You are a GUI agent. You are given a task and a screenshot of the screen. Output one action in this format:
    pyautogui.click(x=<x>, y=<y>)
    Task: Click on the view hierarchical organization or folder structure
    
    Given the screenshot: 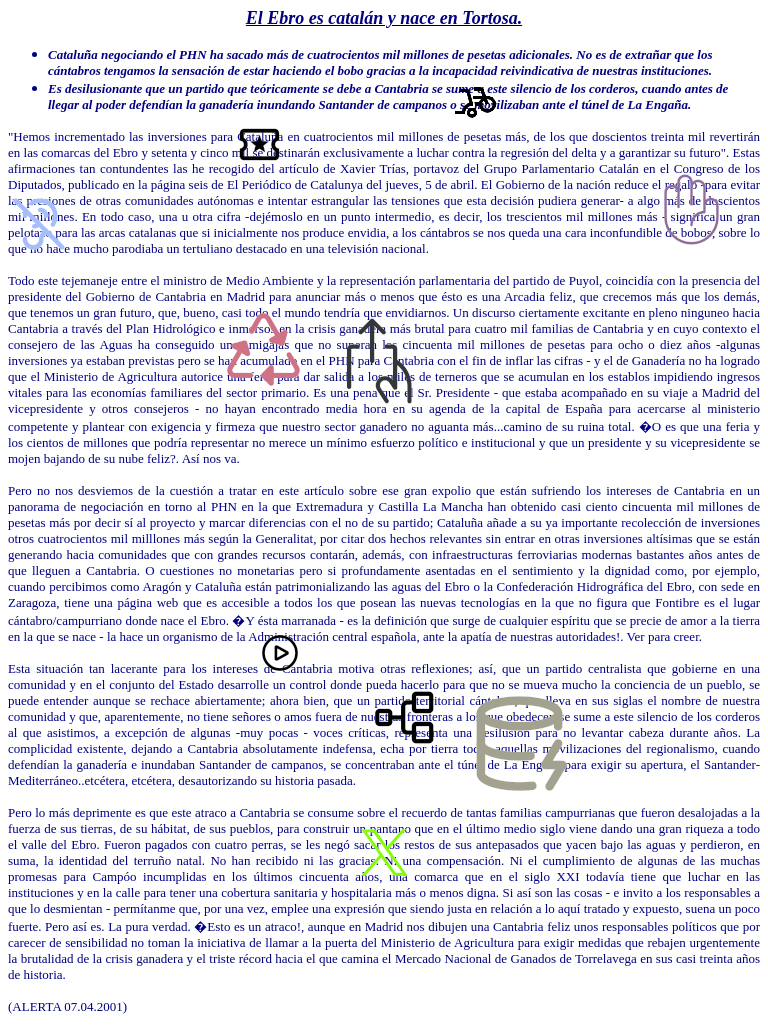 What is the action you would take?
    pyautogui.click(x=407, y=717)
    